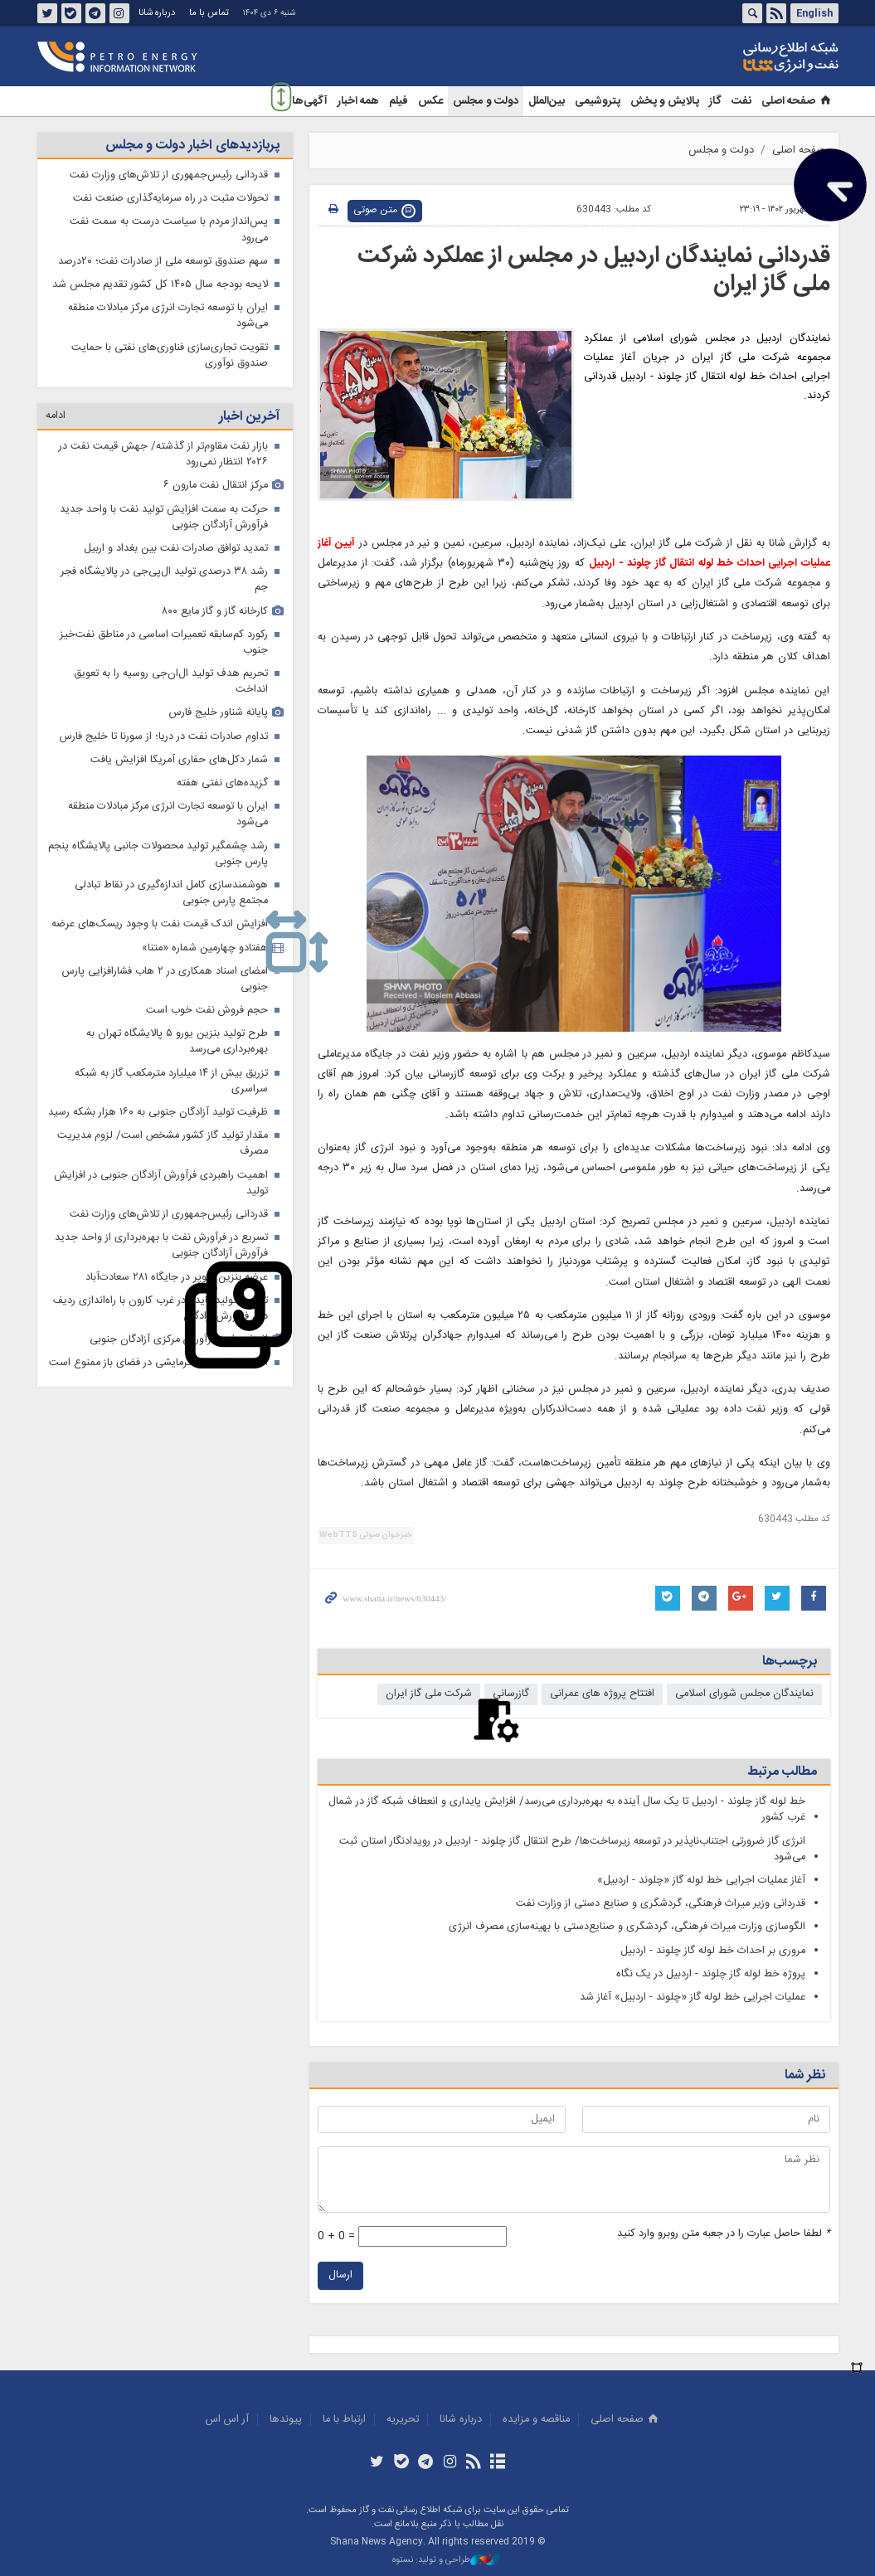  Describe the element at coordinates (857, 2368) in the screenshot. I see `access shape tools or drawing options` at that location.